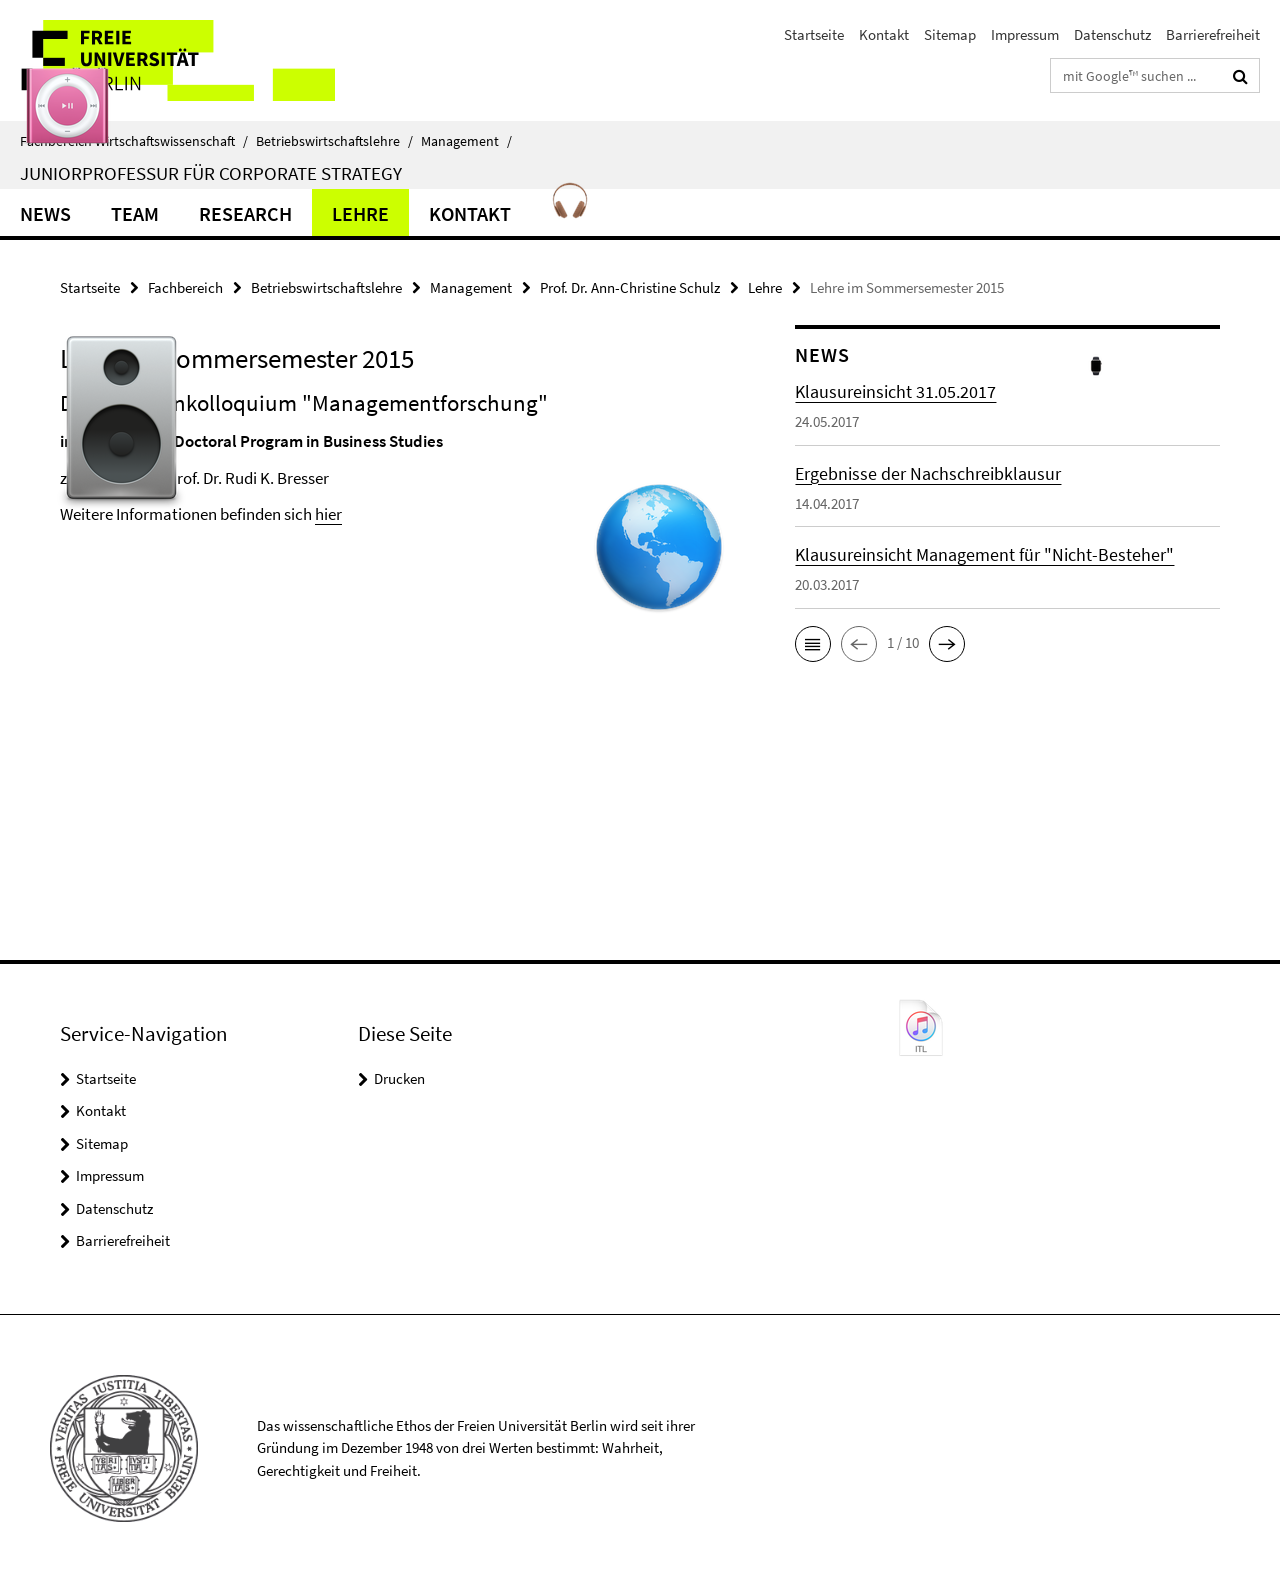 The height and width of the screenshot is (1582, 1280). I want to click on access sound or audio settings, so click(121, 417).